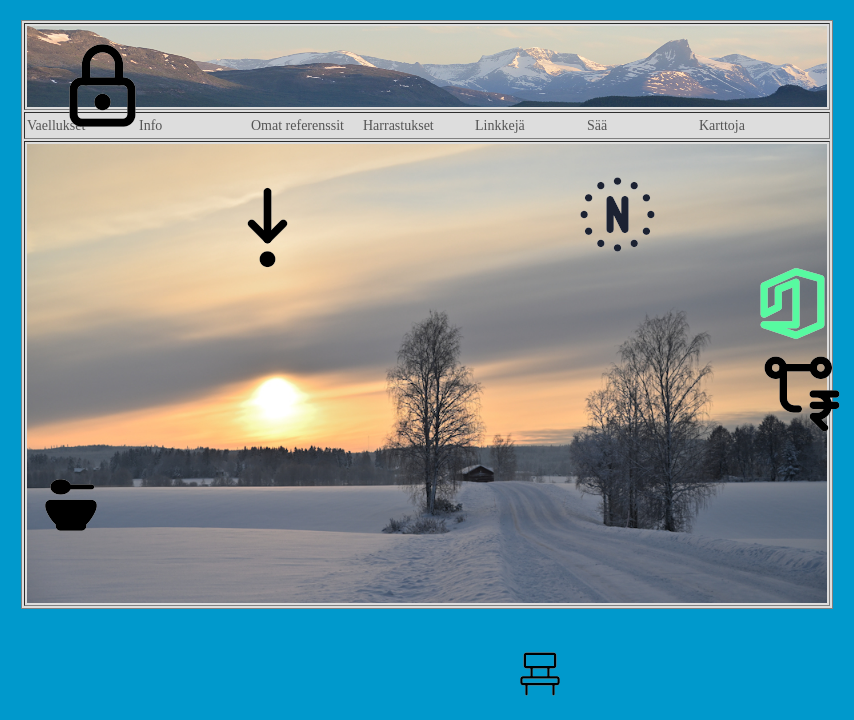 This screenshot has width=854, height=720. Describe the element at coordinates (71, 505) in the screenshot. I see `access food or dining options` at that location.